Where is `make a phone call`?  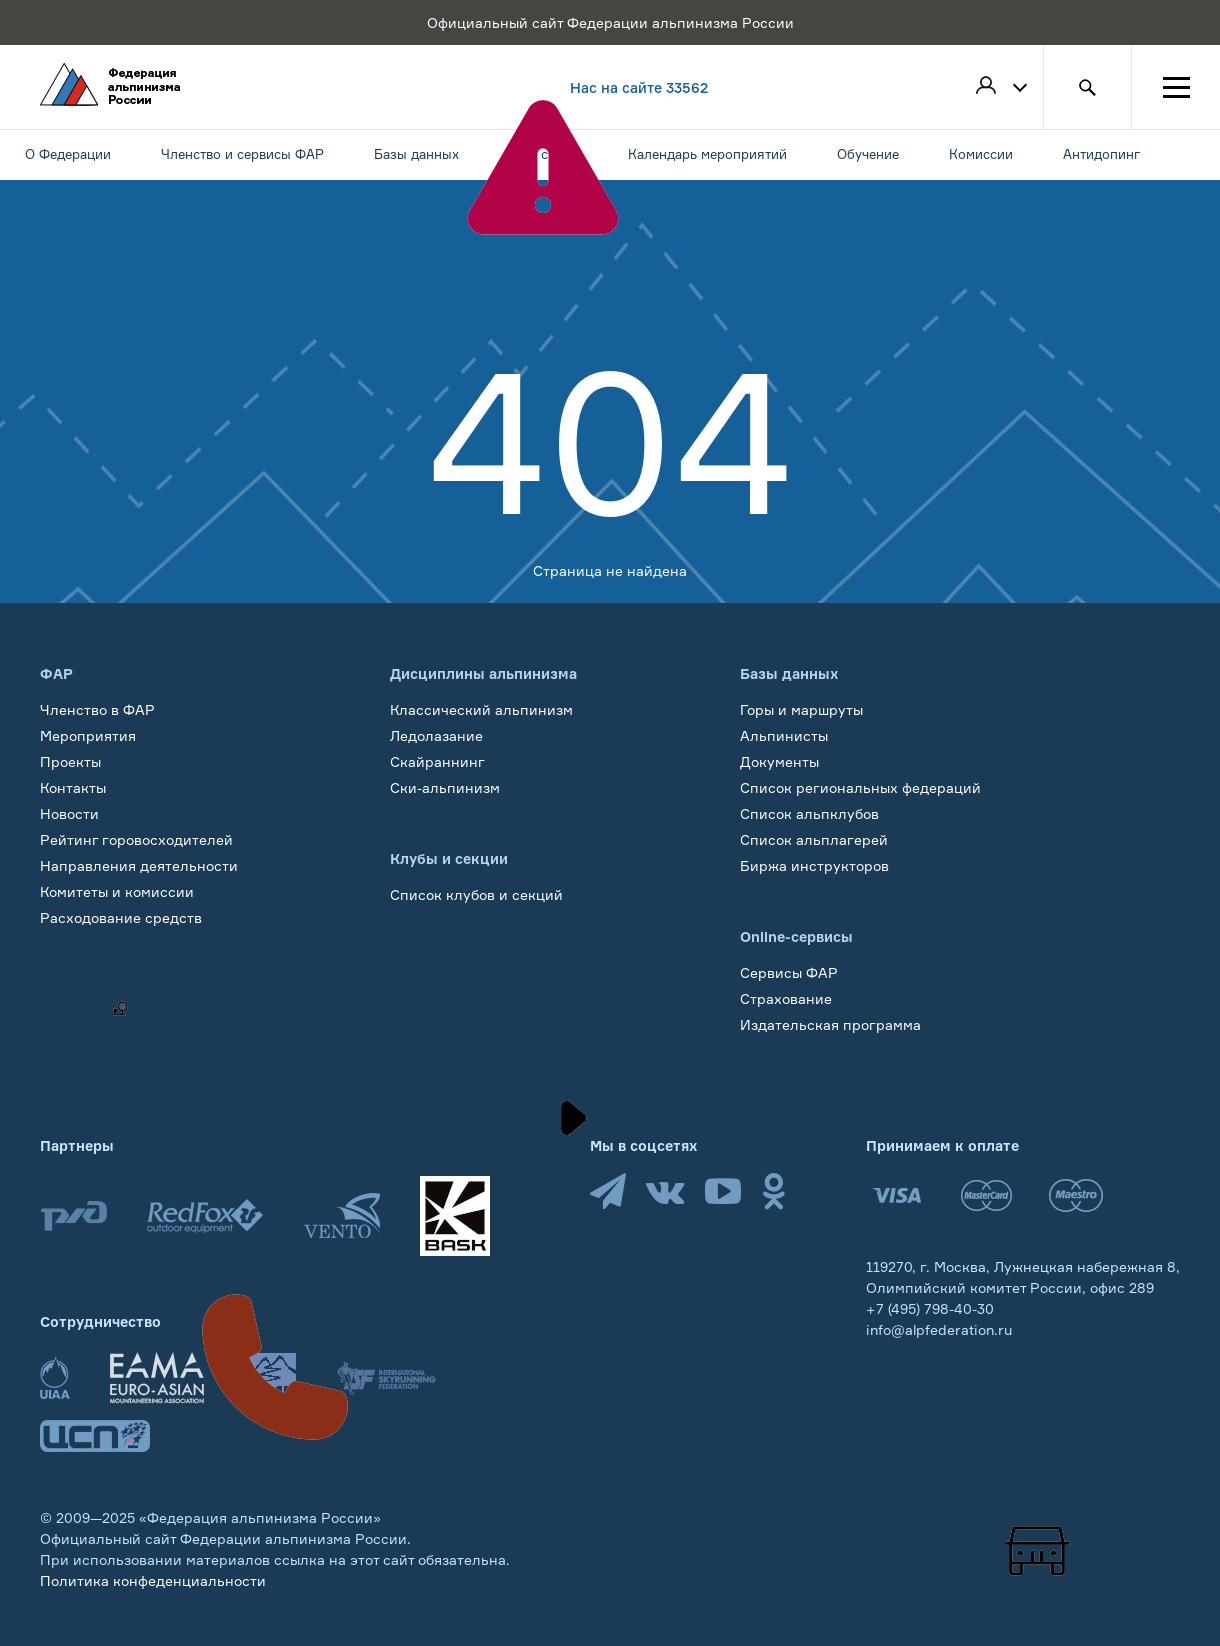 make a phone call is located at coordinates (275, 1367).